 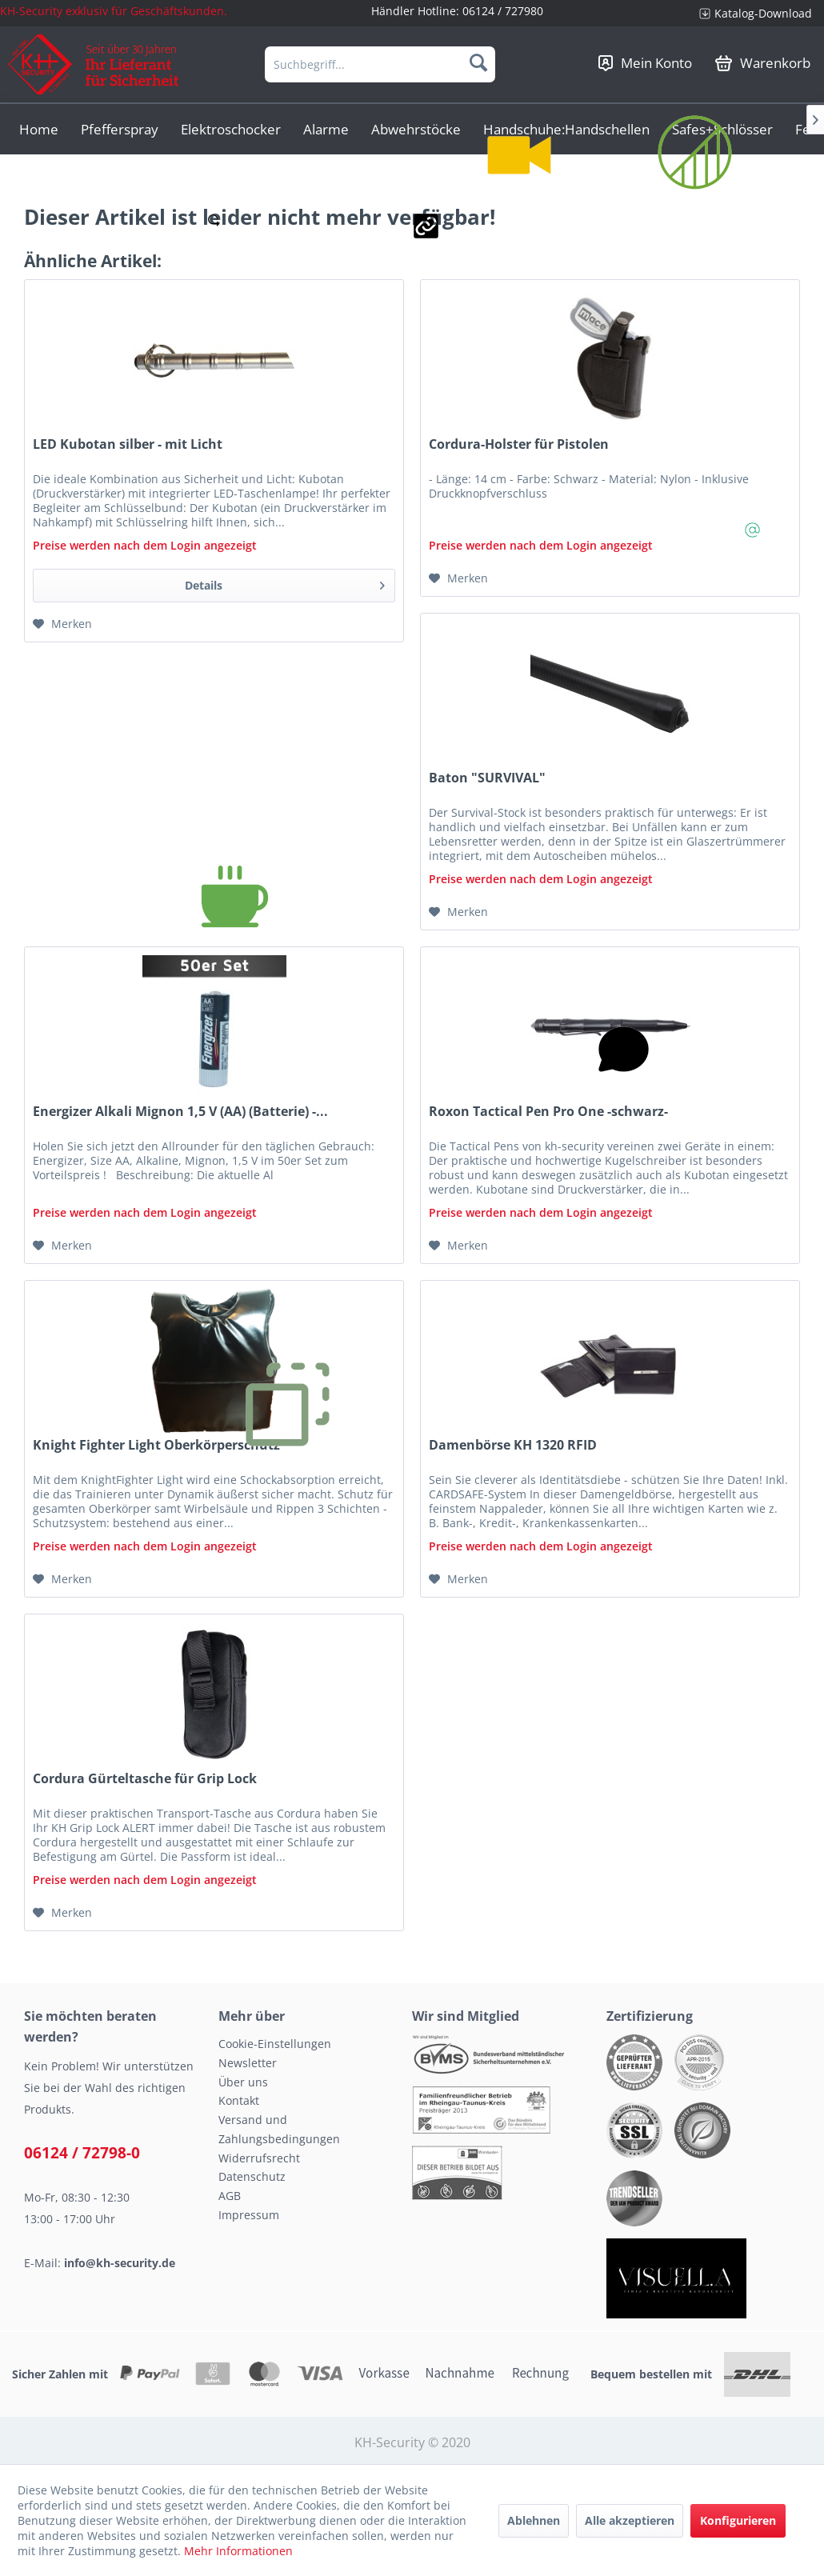 What do you see at coordinates (694, 152) in the screenshot?
I see `adjust contrast or display settings` at bounding box center [694, 152].